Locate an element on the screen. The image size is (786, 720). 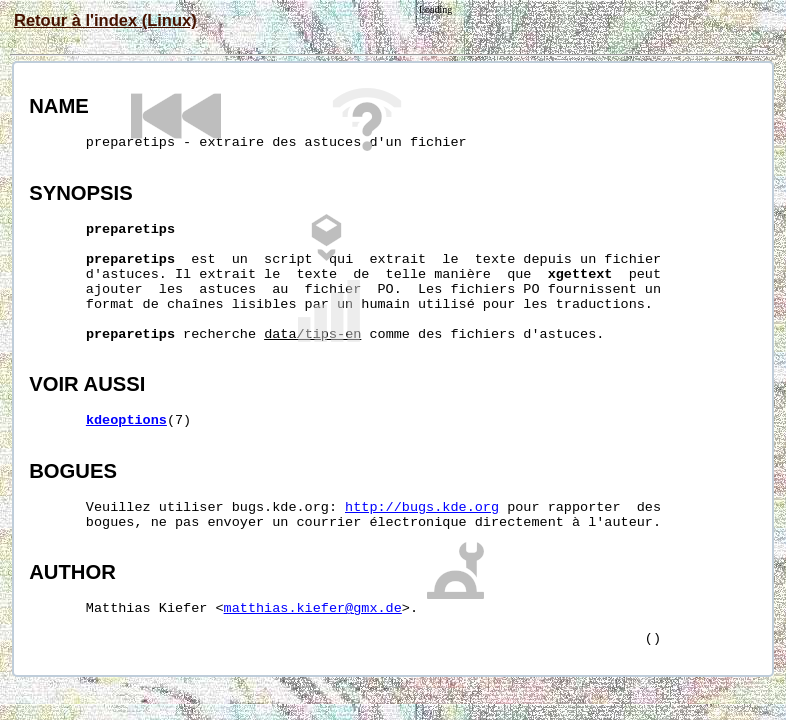
skip to the previous track is located at coordinates (176, 116).